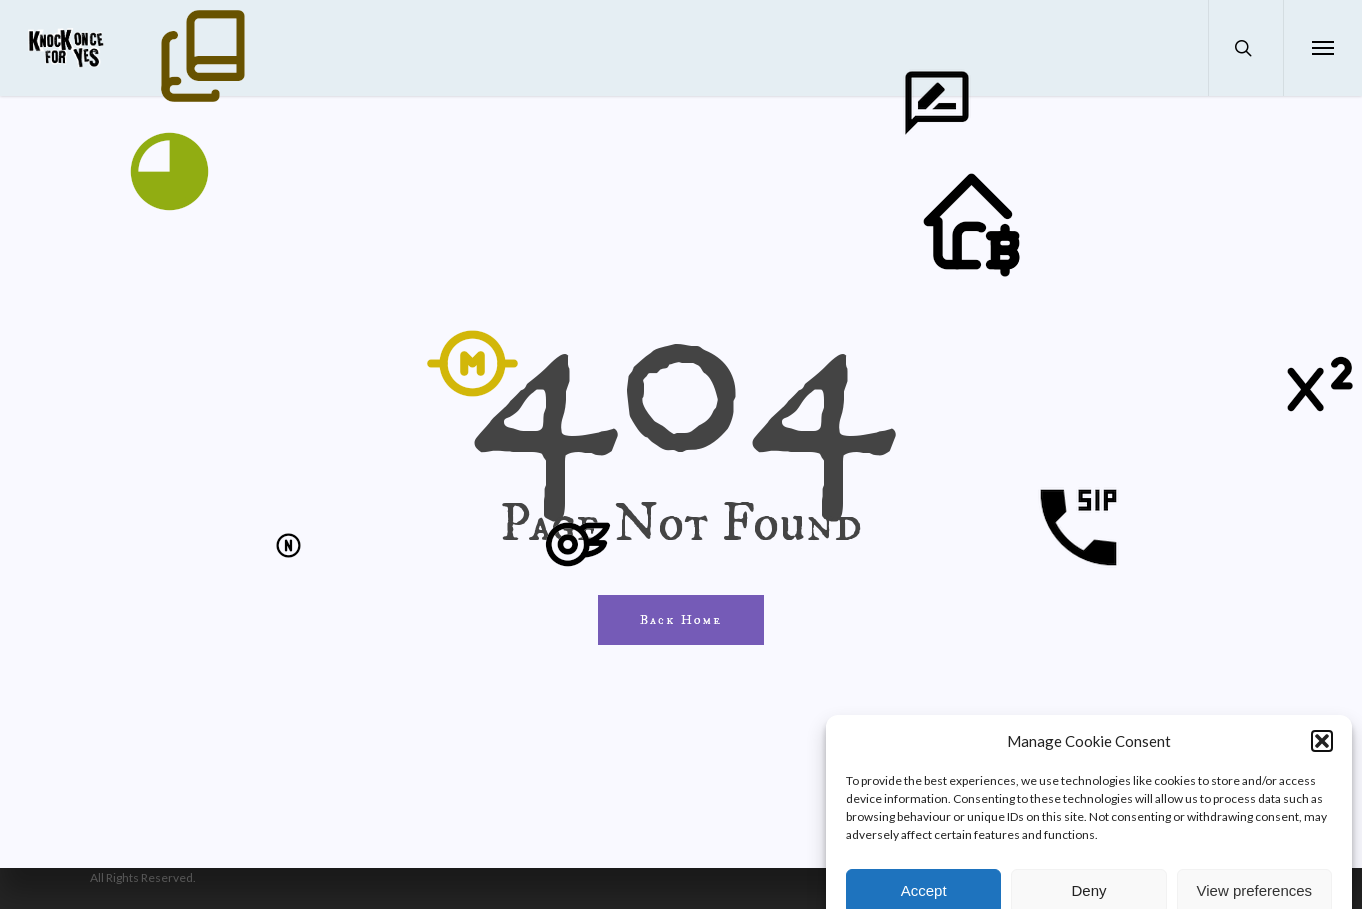  Describe the element at coordinates (472, 363) in the screenshot. I see `represents a motor component in a circuit diagram` at that location.